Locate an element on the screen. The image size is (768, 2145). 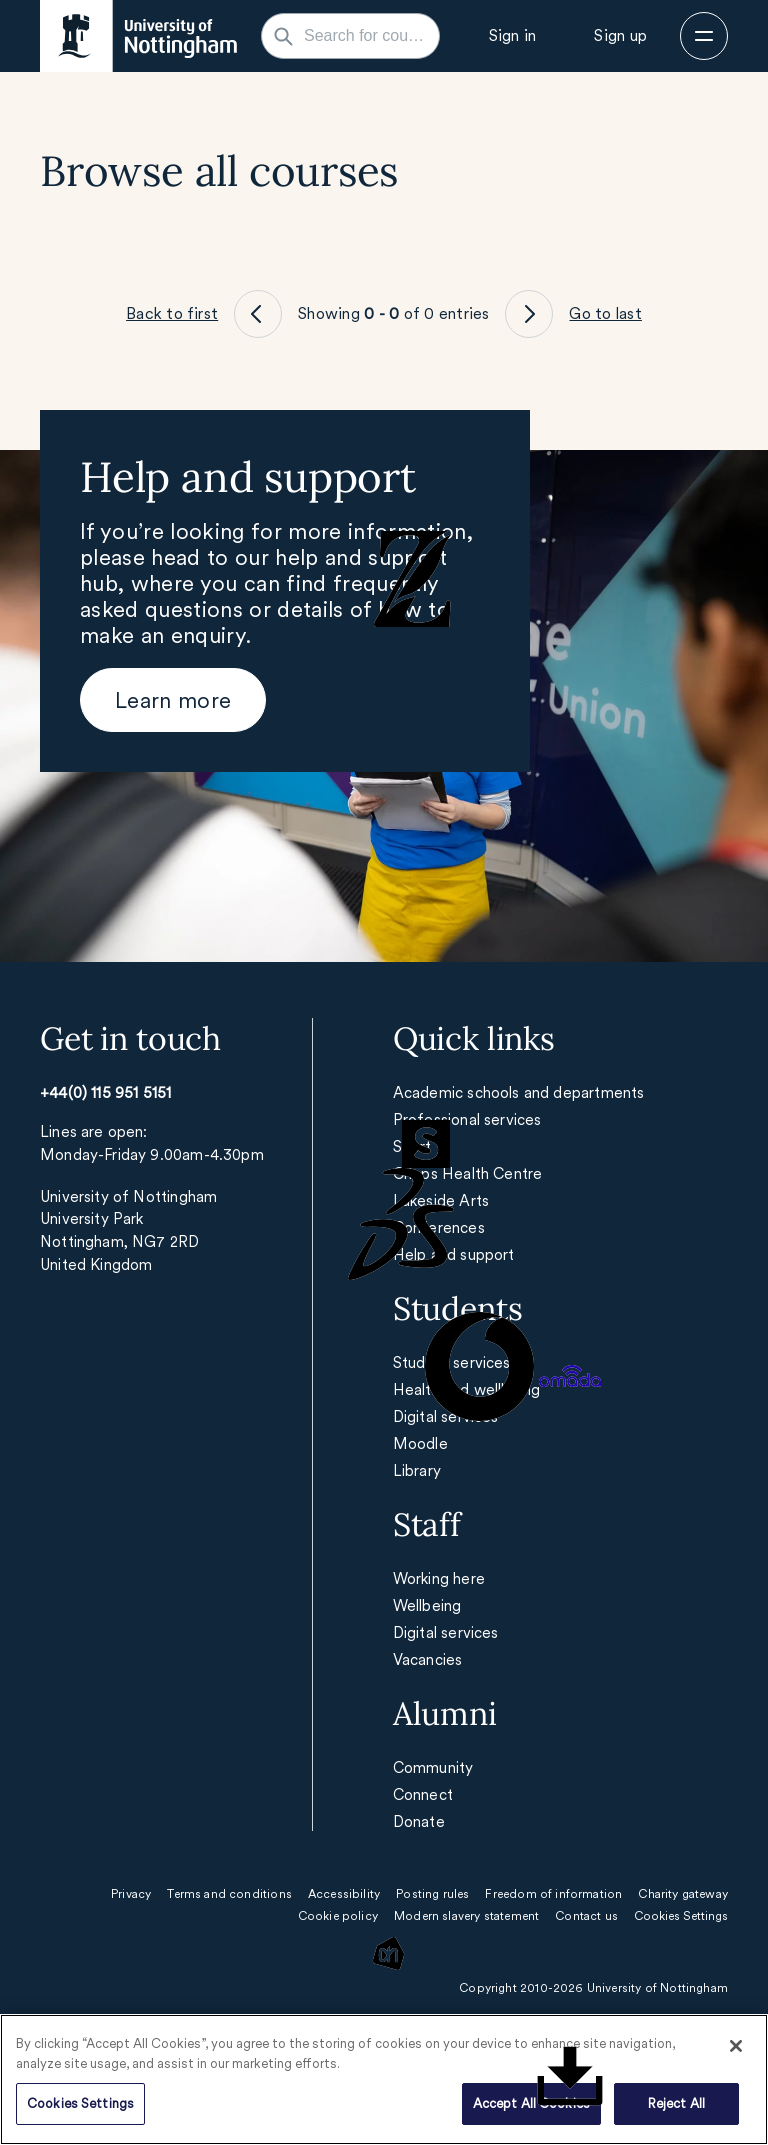
open the Zola website or app is located at coordinates (413, 579).